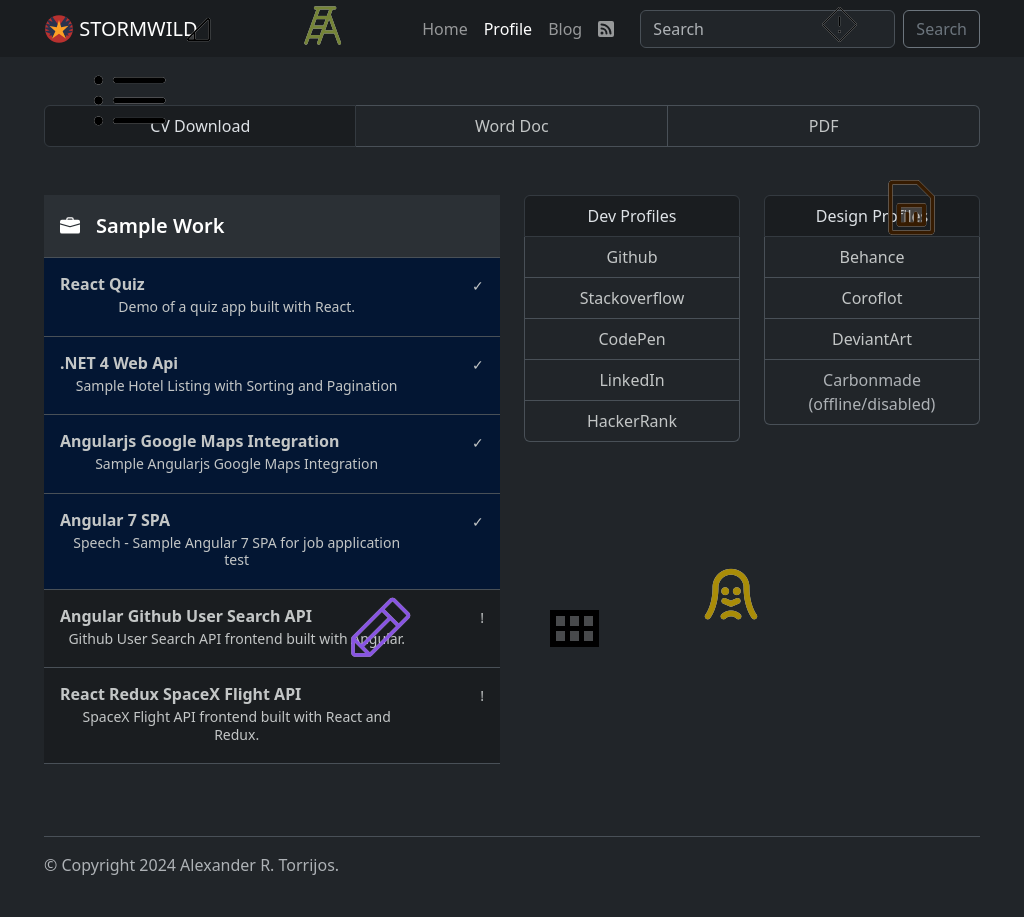 This screenshot has width=1024, height=917. Describe the element at coordinates (573, 630) in the screenshot. I see `switch to grid view layout` at that location.